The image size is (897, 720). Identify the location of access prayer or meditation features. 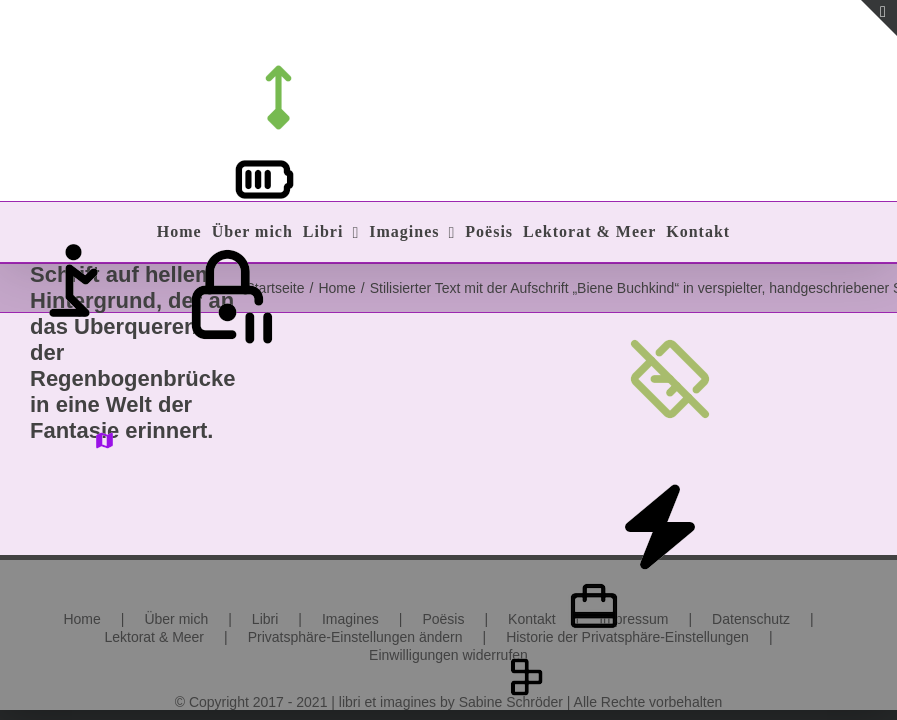
(73, 280).